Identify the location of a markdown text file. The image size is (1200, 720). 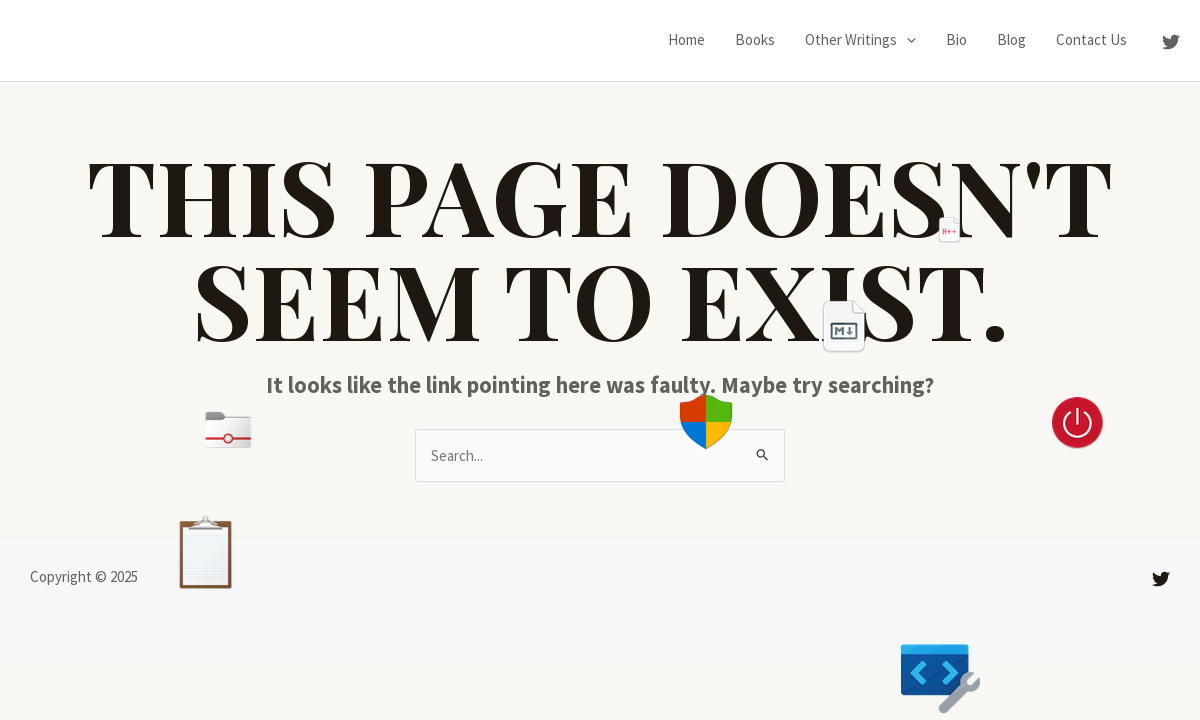
(844, 326).